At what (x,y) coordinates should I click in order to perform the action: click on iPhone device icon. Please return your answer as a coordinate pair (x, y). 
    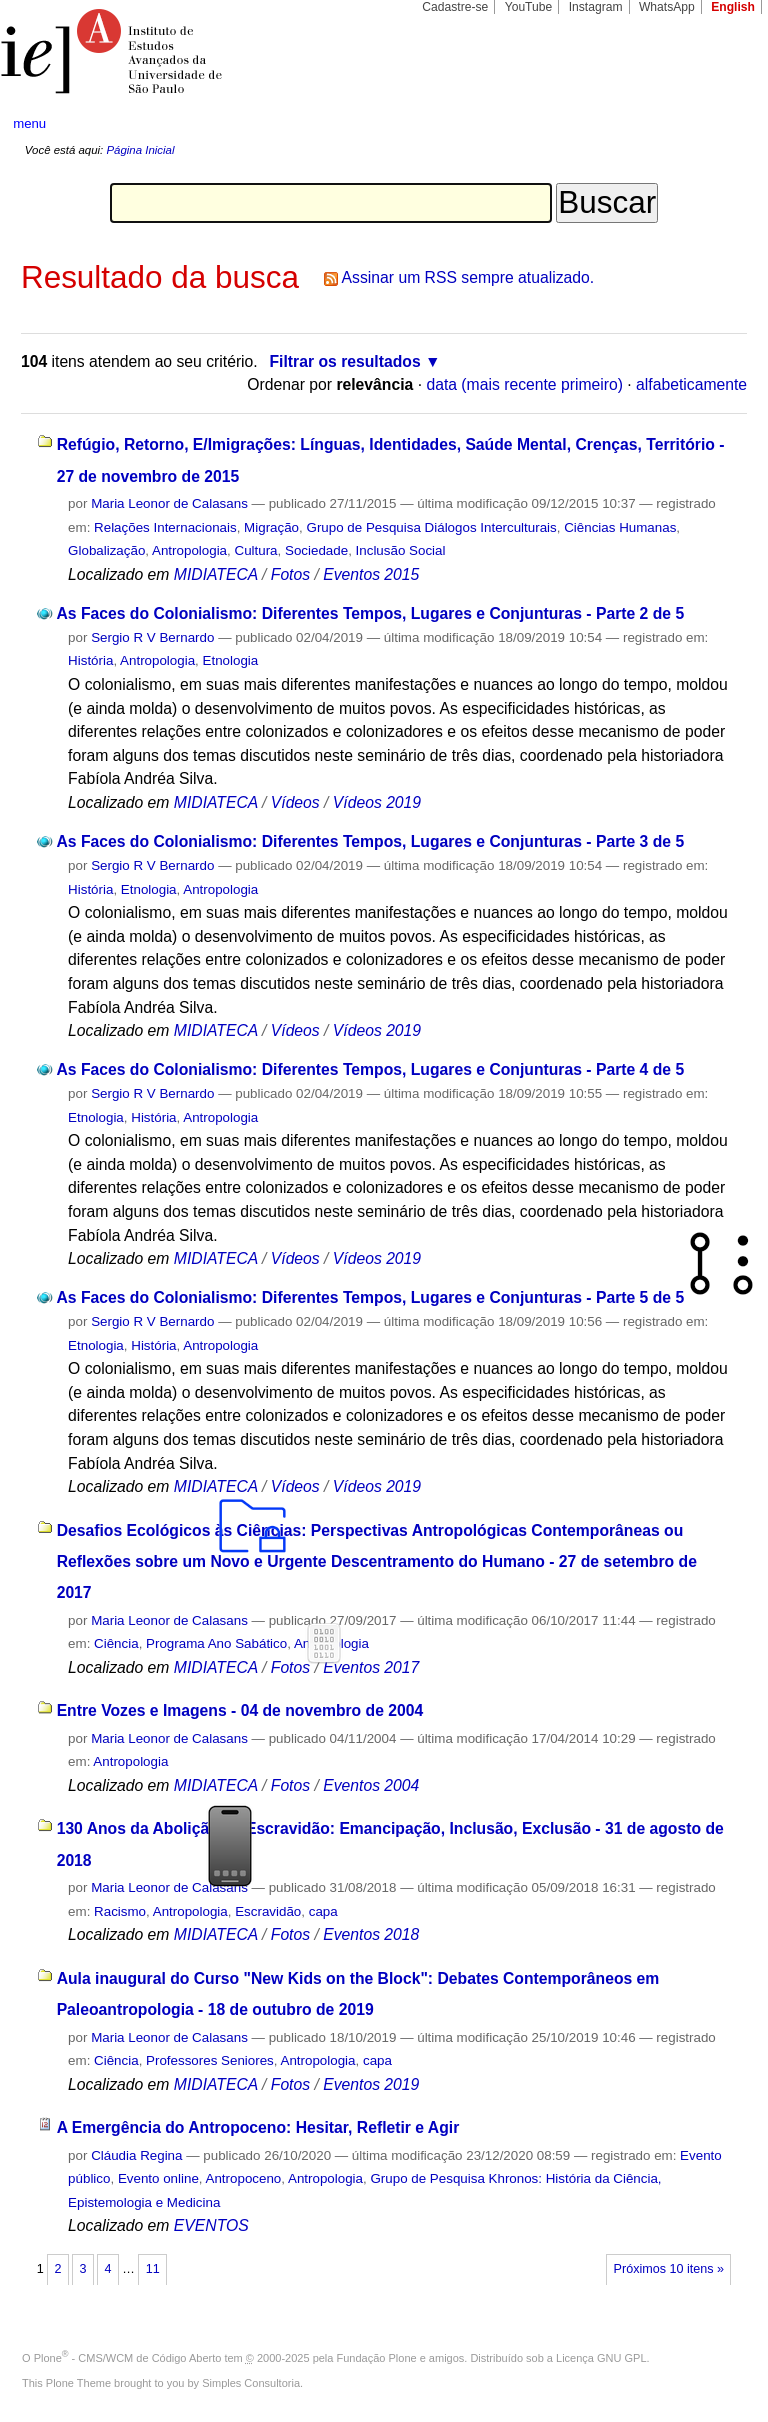
    Looking at the image, I should click on (230, 1846).